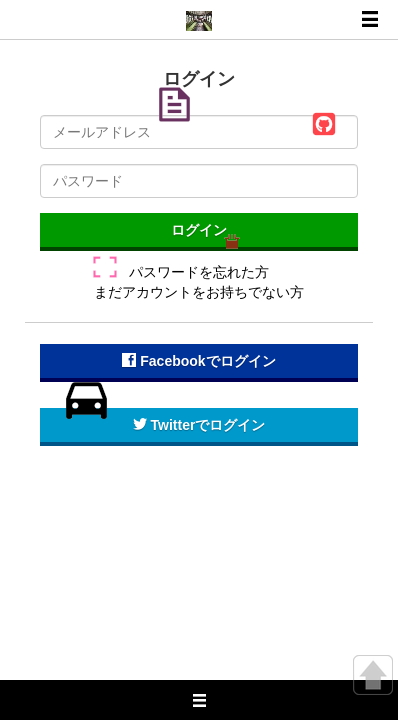 This screenshot has height=720, width=398. What do you see at coordinates (174, 104) in the screenshot?
I see `view document contents` at bounding box center [174, 104].